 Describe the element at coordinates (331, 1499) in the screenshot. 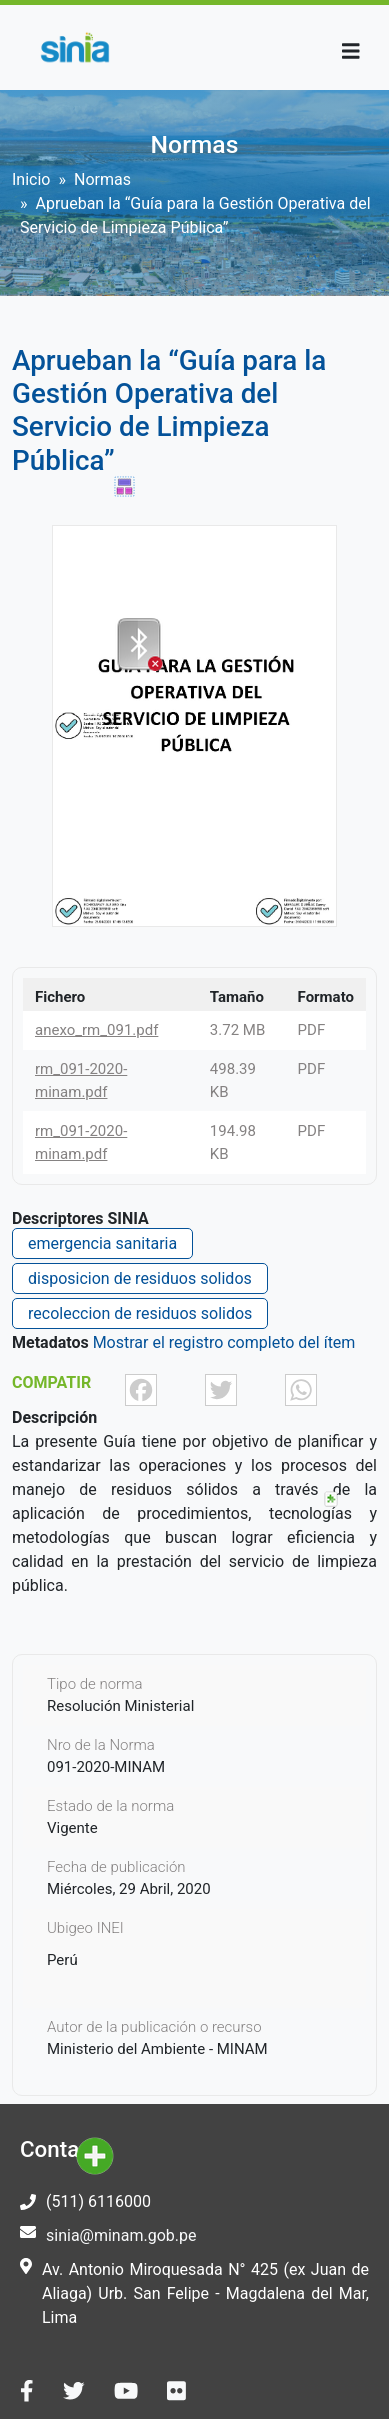

I see `an add-on or plugin file type` at that location.